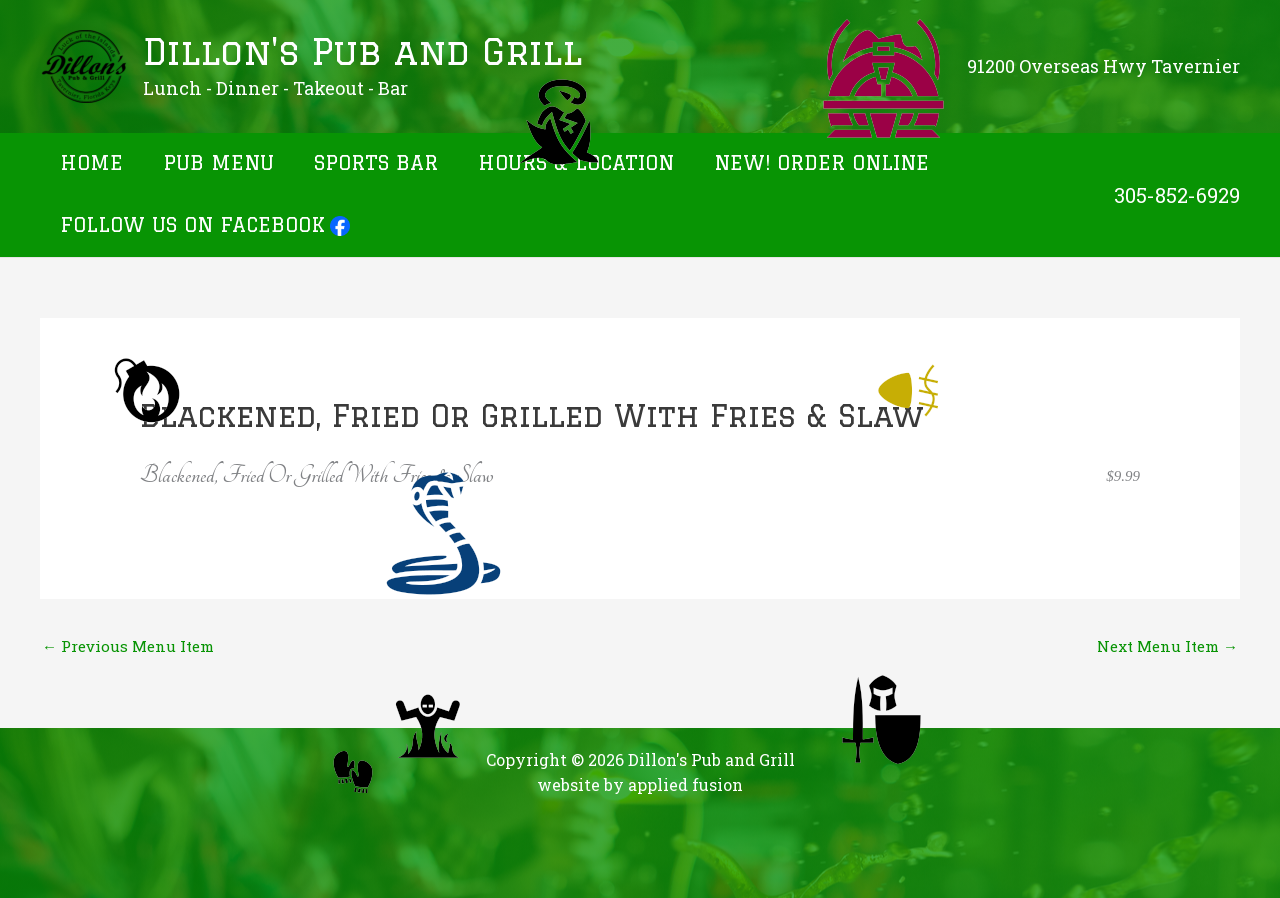 The height and width of the screenshot is (898, 1280). I want to click on alien or sci-fi themed game item, so click(559, 122).